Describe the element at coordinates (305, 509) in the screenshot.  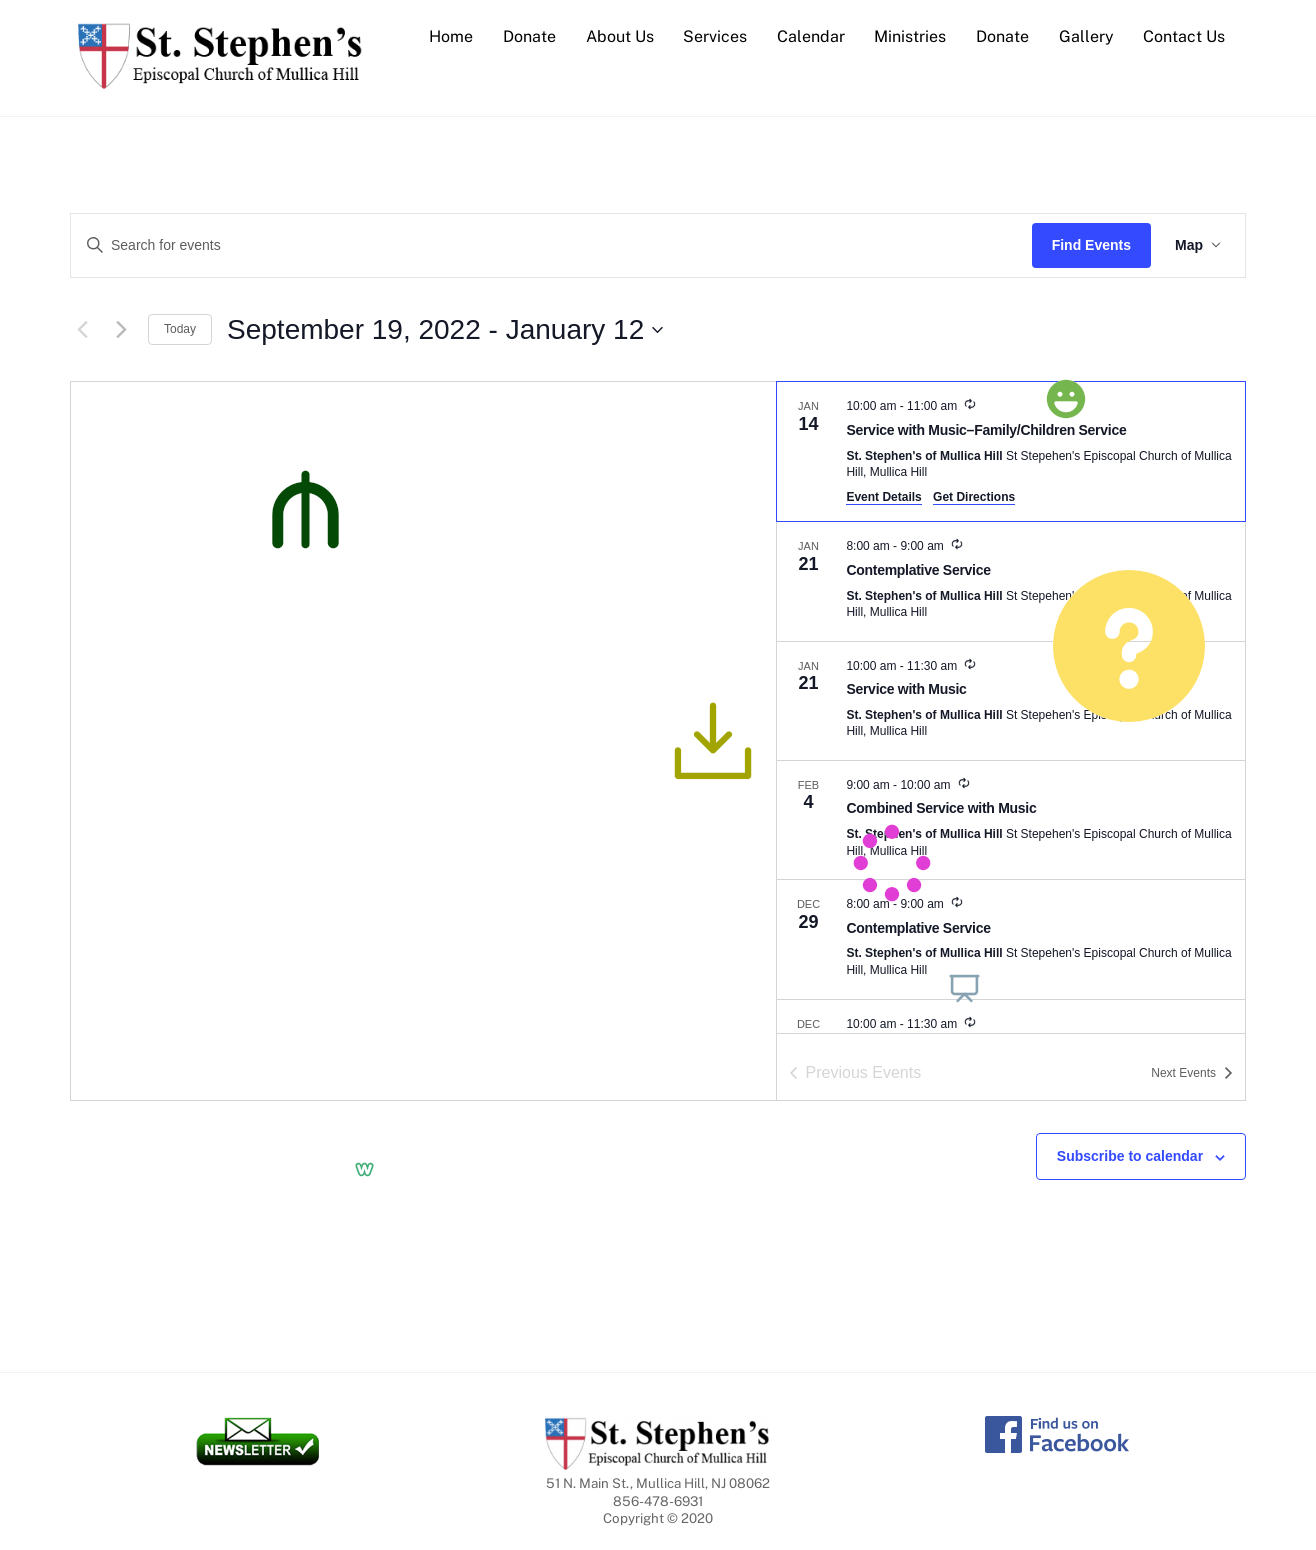
I see `indicates azerbaijani manat currency` at that location.